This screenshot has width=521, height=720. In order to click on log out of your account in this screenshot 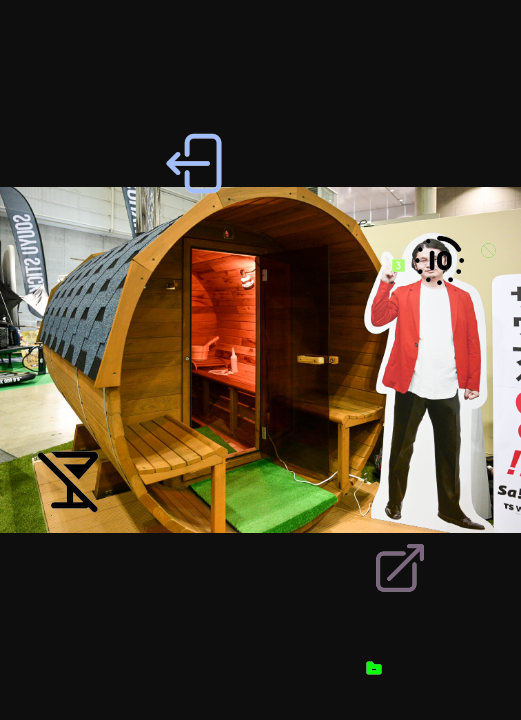, I will do `click(198, 163)`.